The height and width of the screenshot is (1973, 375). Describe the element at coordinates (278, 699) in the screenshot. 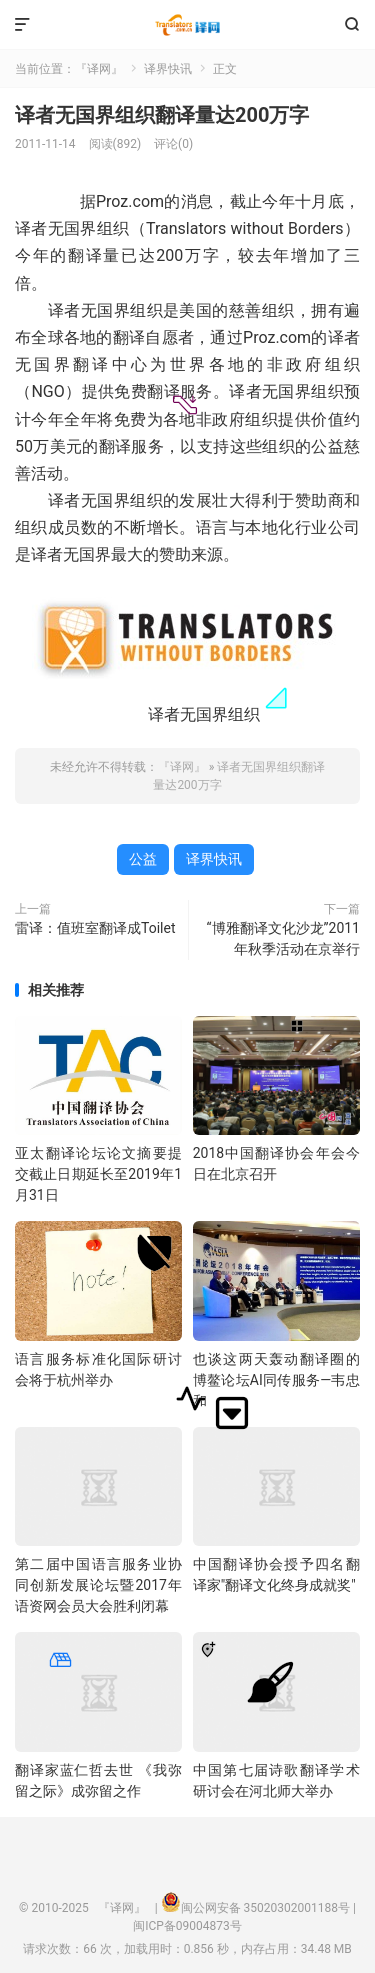

I see `indicates full cellular signal strength` at that location.